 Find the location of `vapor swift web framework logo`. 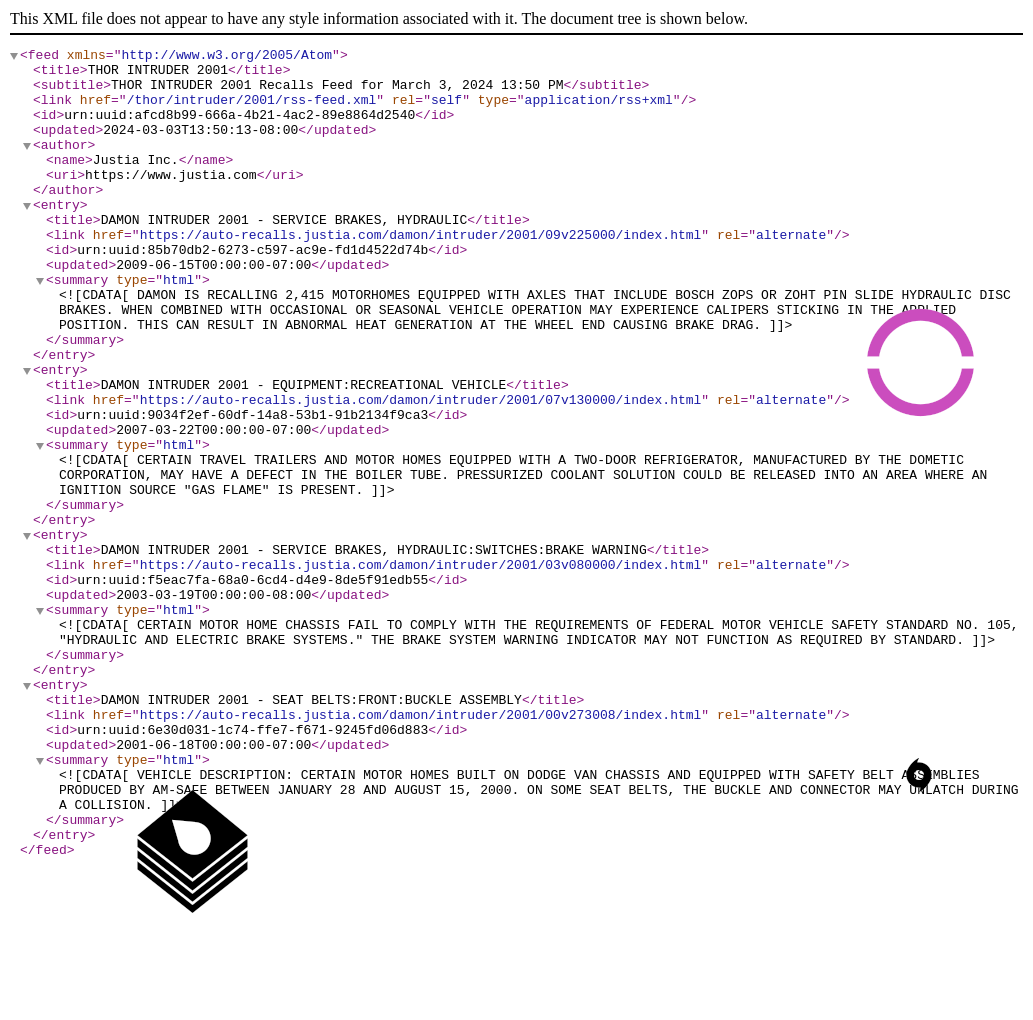

vapor swift web framework logo is located at coordinates (192, 851).